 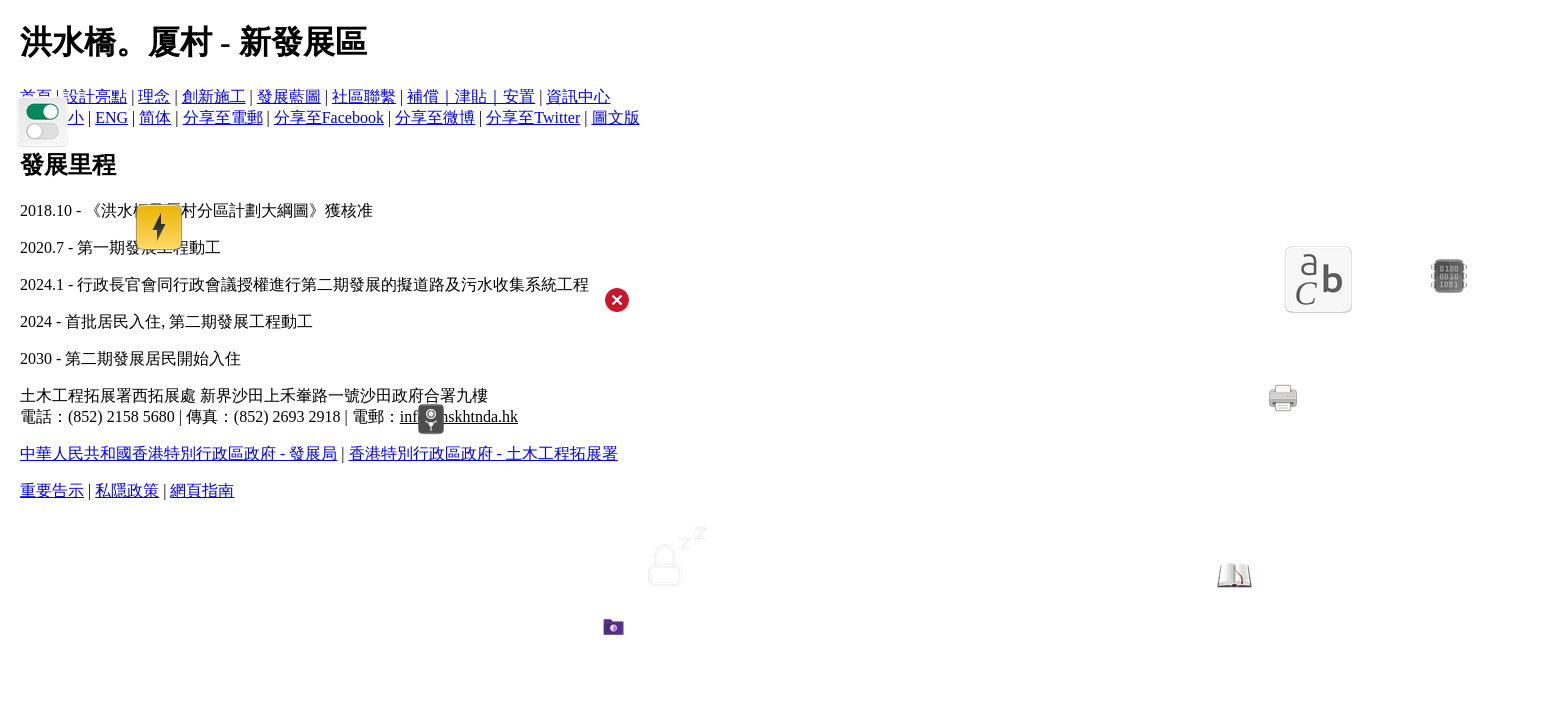 I want to click on open system settings or preferences, so click(x=42, y=121).